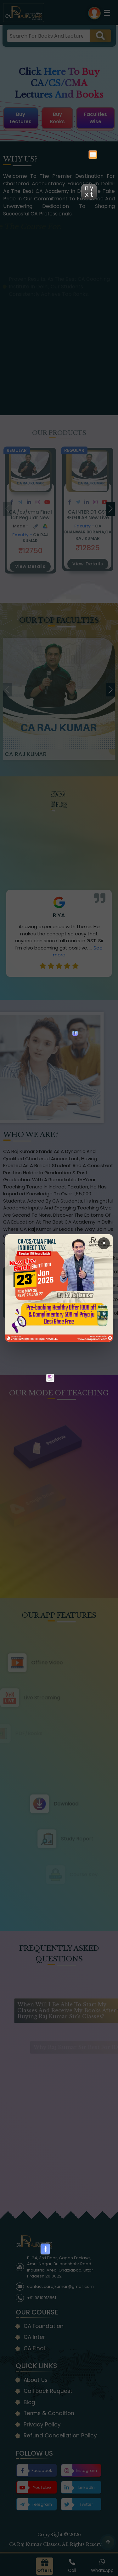 The width and height of the screenshot is (118, 2576). I want to click on open bluetooth settings, so click(45, 2249).